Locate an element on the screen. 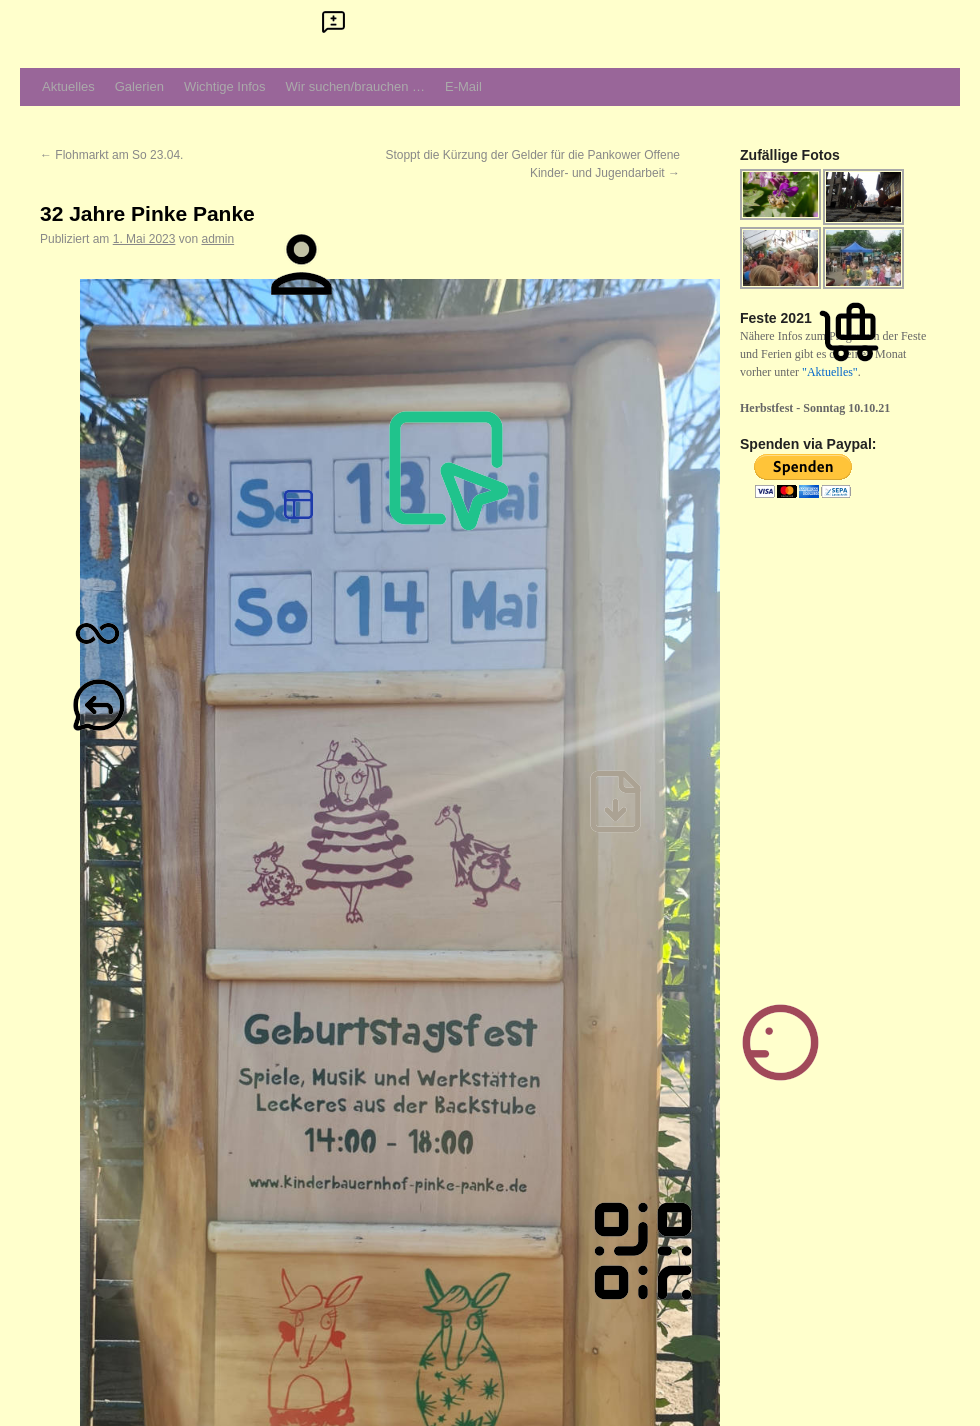 The image size is (980, 1426). reply to a message is located at coordinates (99, 705).